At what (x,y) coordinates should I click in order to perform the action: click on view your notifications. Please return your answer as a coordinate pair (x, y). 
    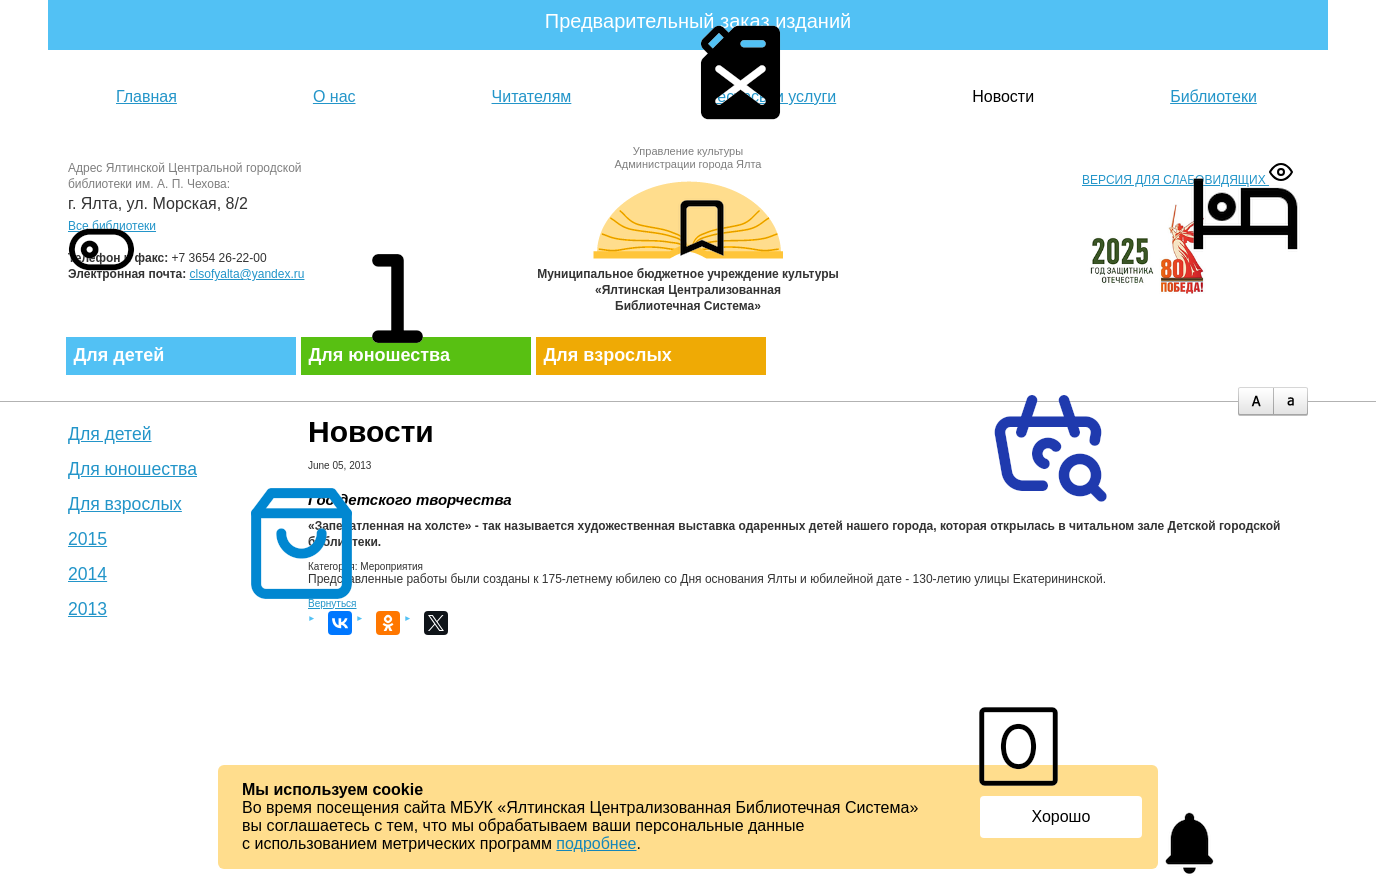
    Looking at the image, I should click on (1189, 842).